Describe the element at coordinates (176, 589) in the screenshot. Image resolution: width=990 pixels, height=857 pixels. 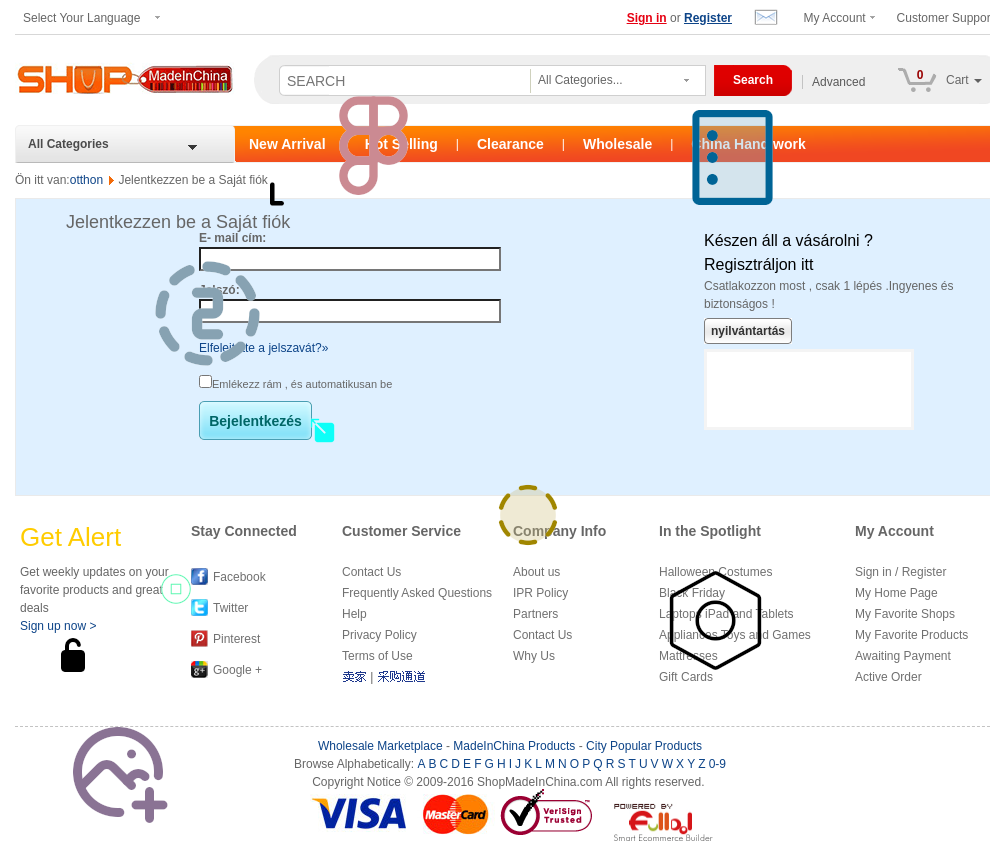
I see `stop media playback` at that location.